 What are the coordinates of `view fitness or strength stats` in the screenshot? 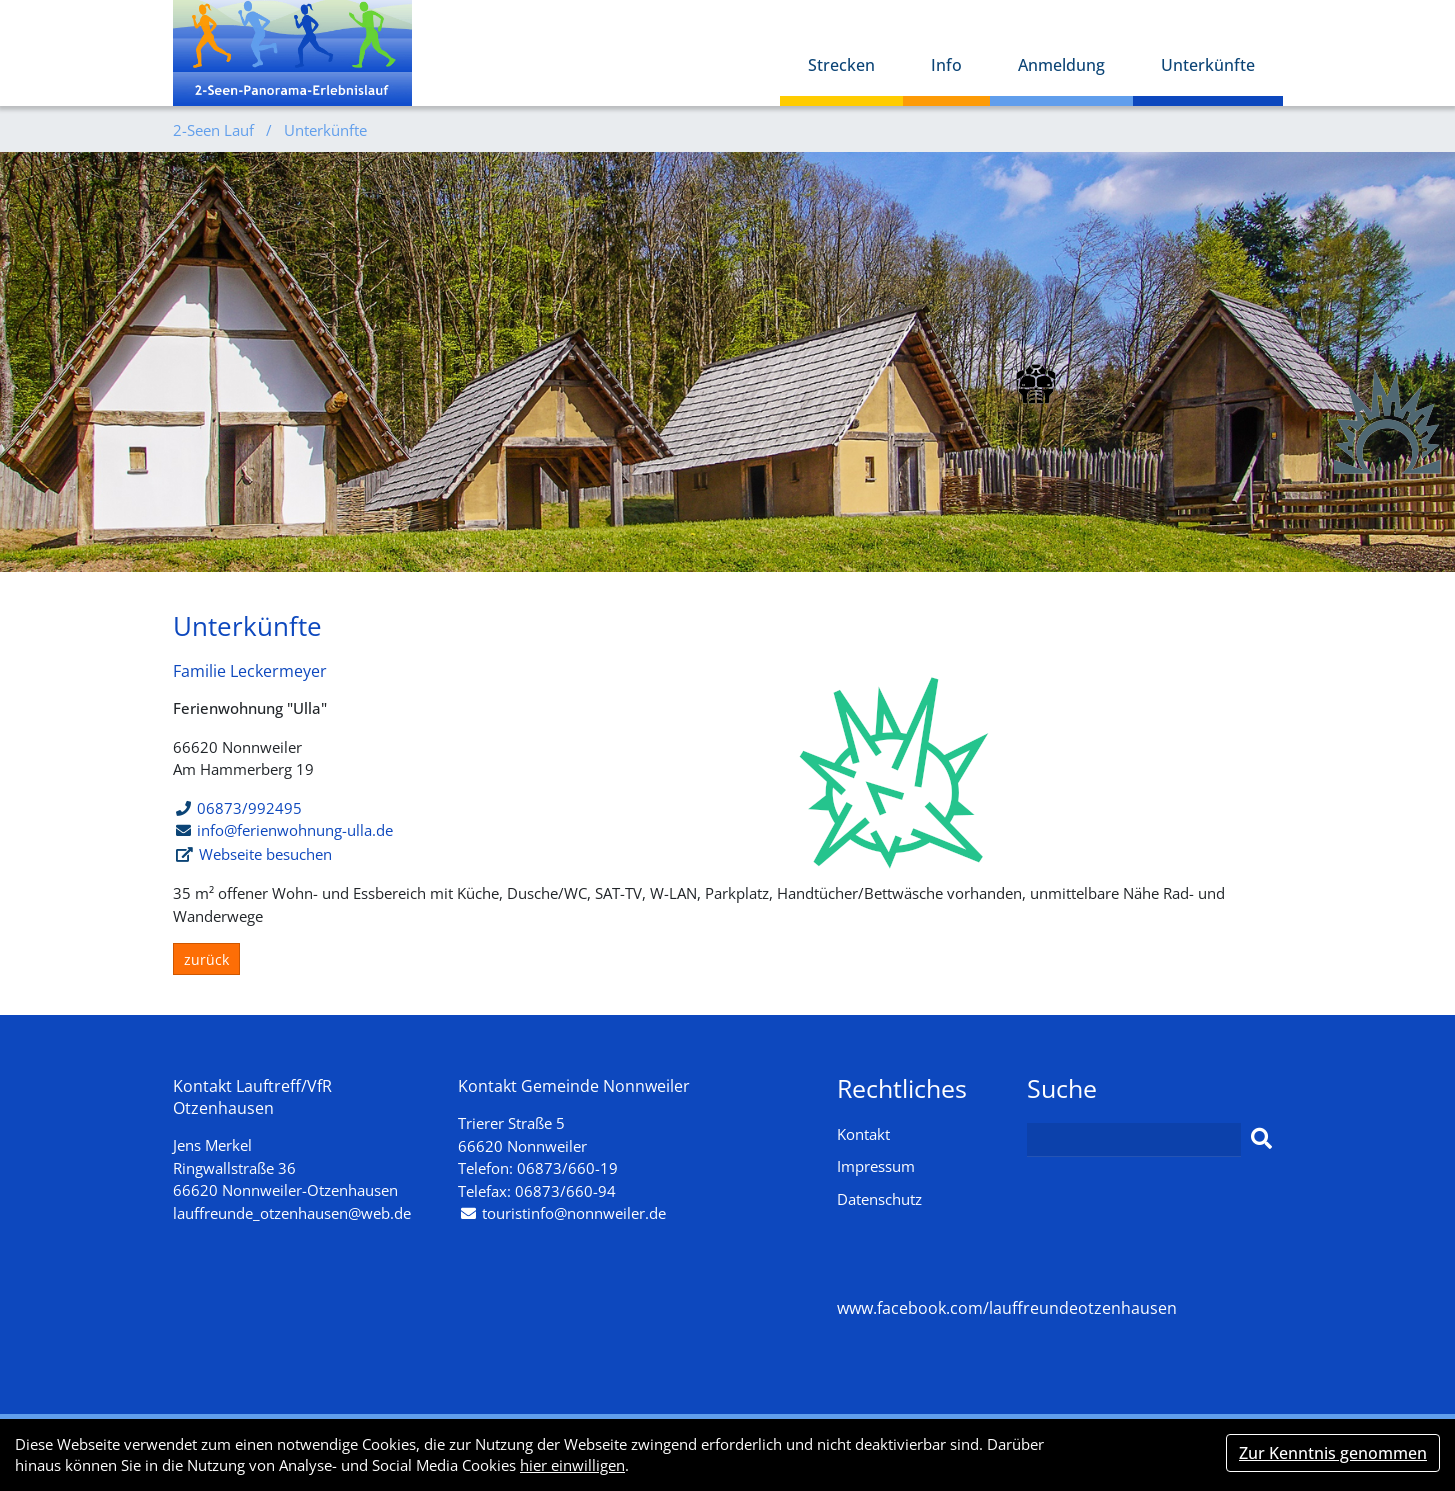 It's located at (1036, 384).